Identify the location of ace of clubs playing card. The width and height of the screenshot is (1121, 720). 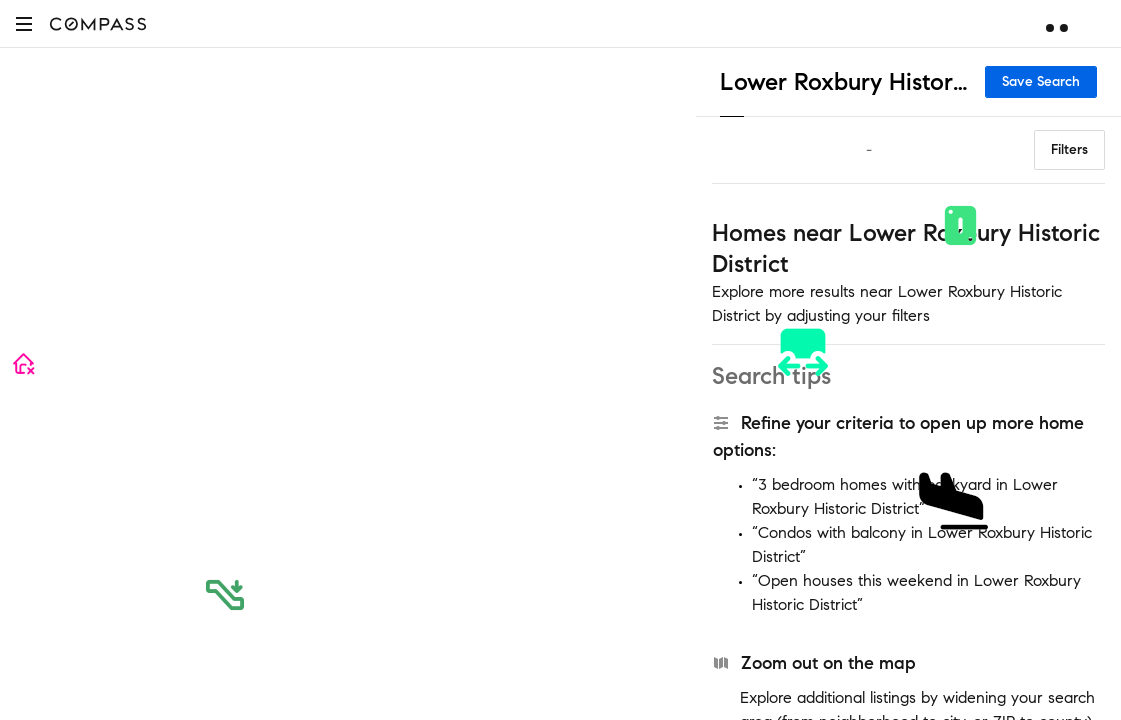
(960, 225).